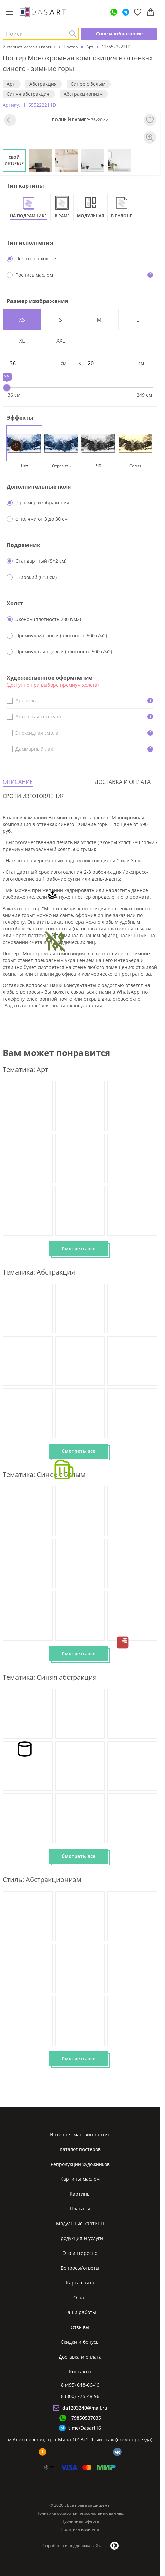  What do you see at coordinates (16, 446) in the screenshot?
I see `go back to previous section` at bounding box center [16, 446].